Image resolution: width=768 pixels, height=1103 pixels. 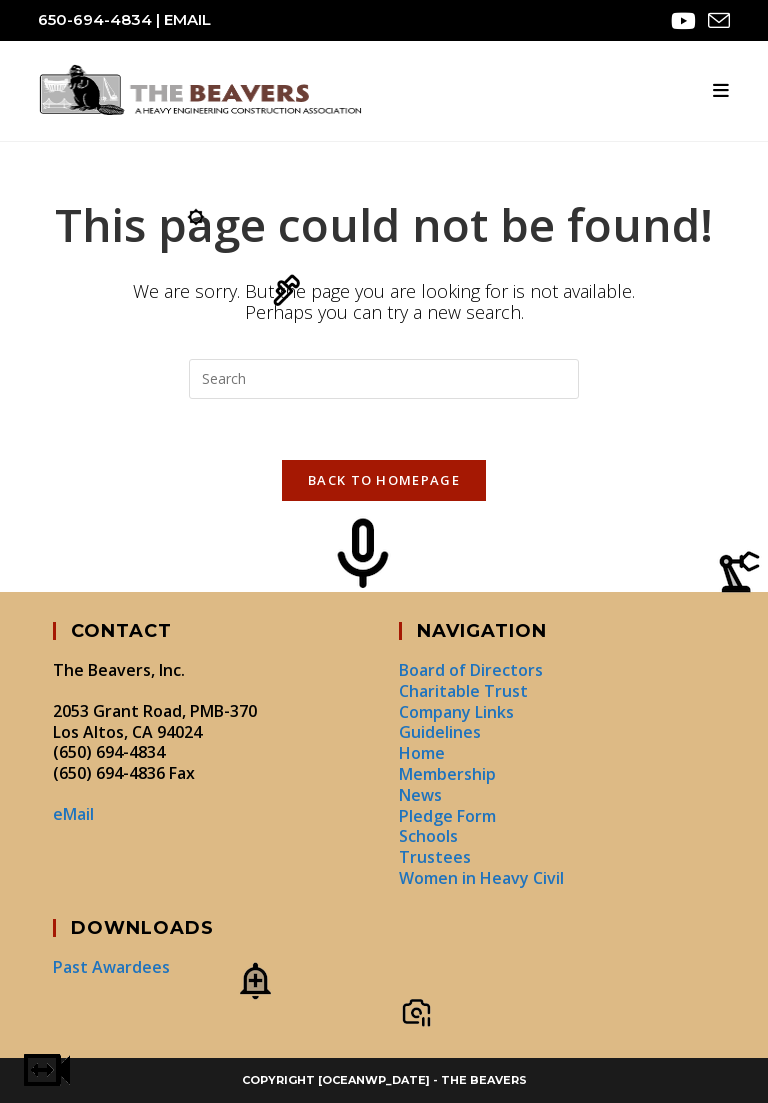 What do you see at coordinates (363, 555) in the screenshot?
I see `tap to start voice recording` at bounding box center [363, 555].